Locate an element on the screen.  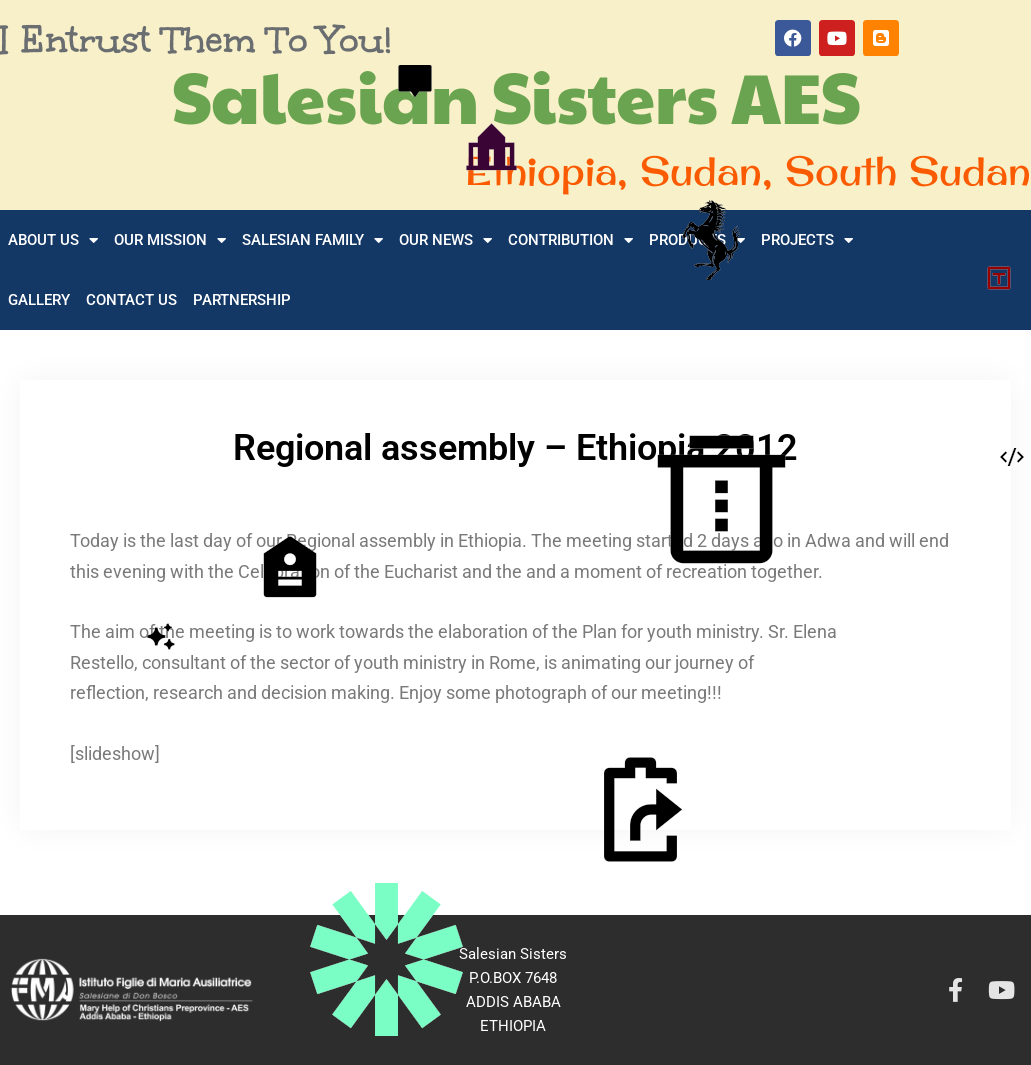
open chat or messaging is located at coordinates (415, 80).